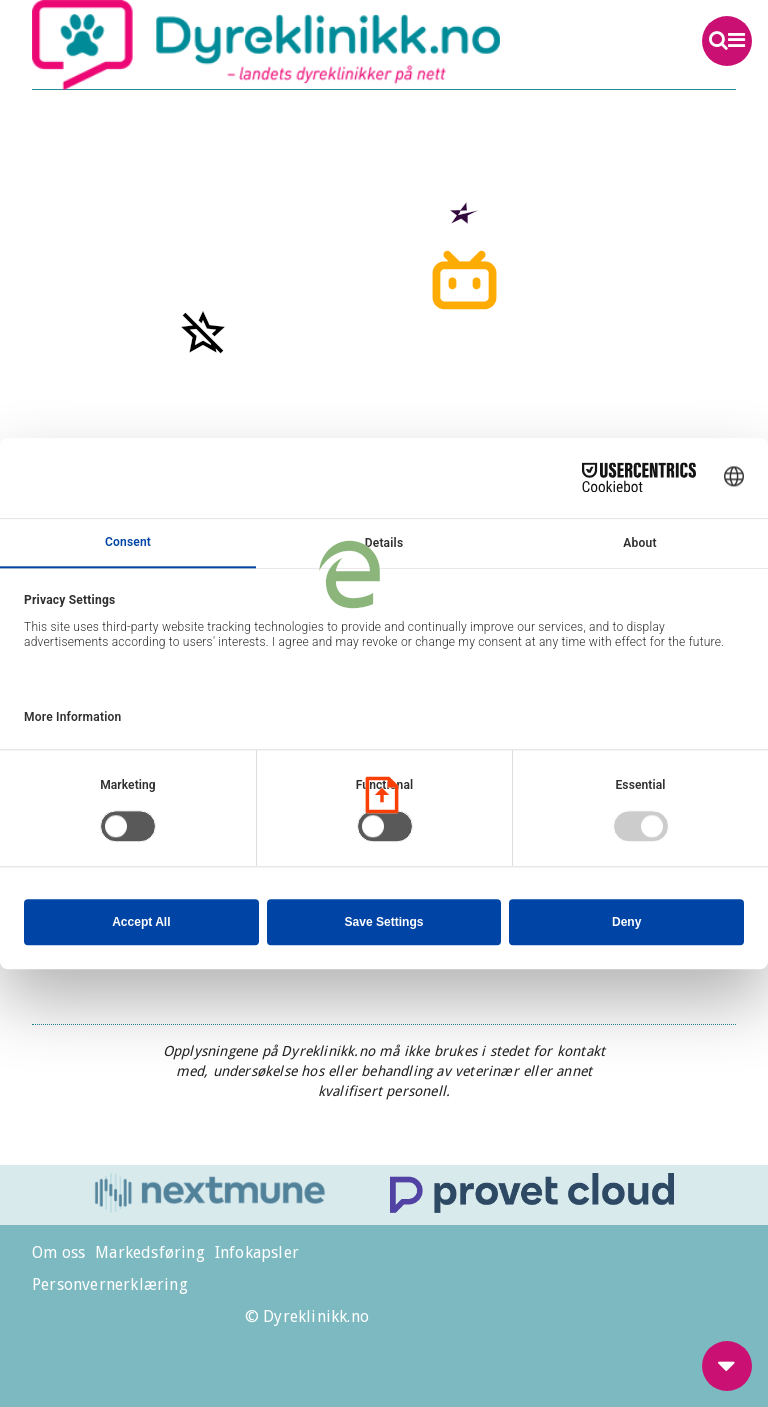 This screenshot has height=1407, width=768. I want to click on visit the ESEA gaming platform, so click(464, 213).